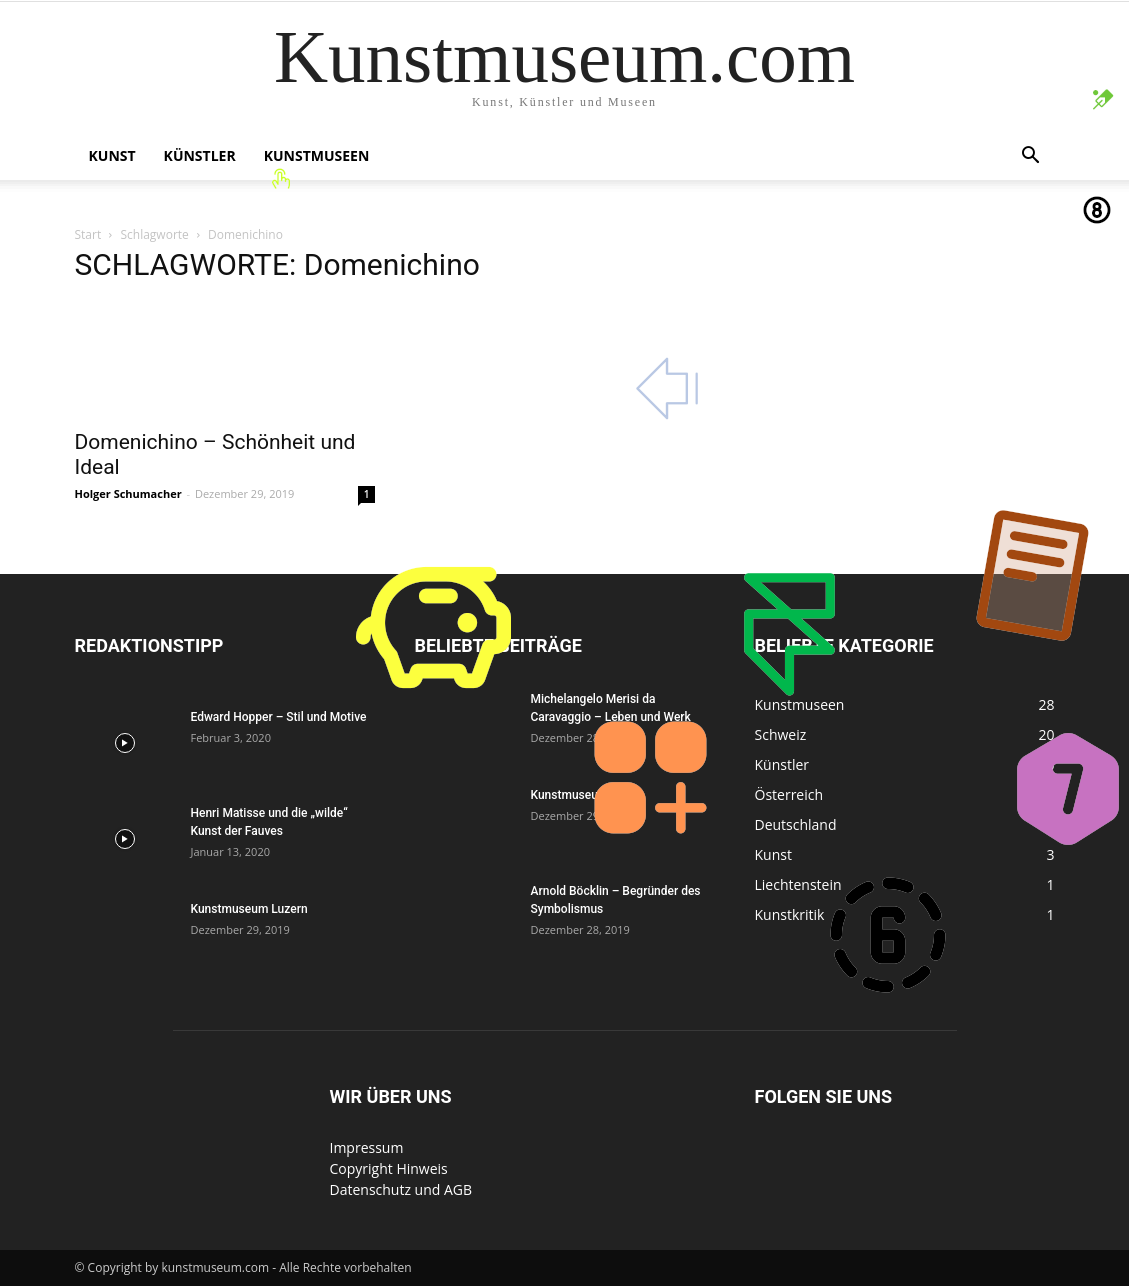 Image resolution: width=1129 pixels, height=1286 pixels. What do you see at coordinates (789, 627) in the screenshot?
I see `open framer app` at bounding box center [789, 627].